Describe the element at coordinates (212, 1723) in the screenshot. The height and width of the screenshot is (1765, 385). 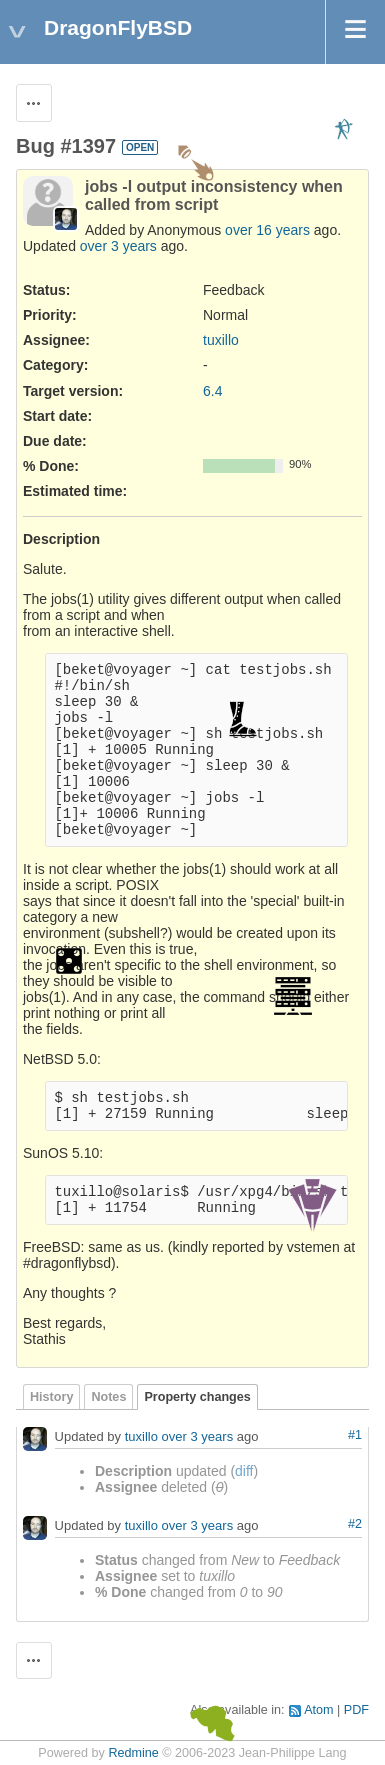
I see `select Belgium as country or region` at that location.